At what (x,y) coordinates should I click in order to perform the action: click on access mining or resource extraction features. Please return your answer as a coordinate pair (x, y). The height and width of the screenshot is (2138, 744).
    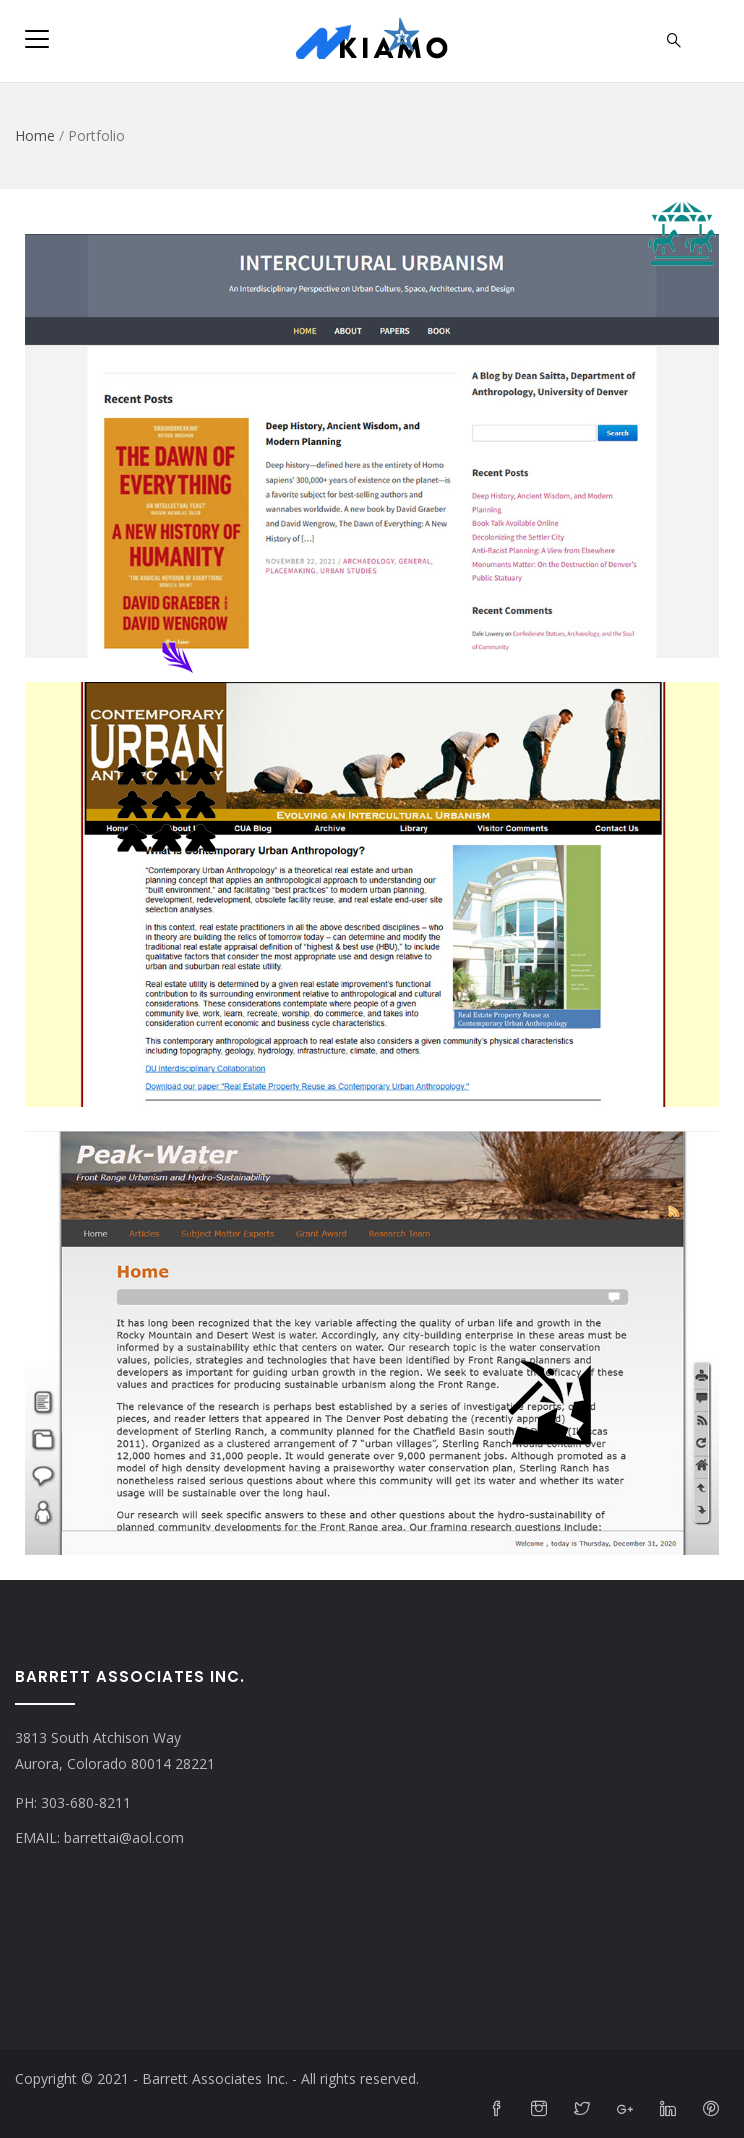
    Looking at the image, I should click on (549, 1403).